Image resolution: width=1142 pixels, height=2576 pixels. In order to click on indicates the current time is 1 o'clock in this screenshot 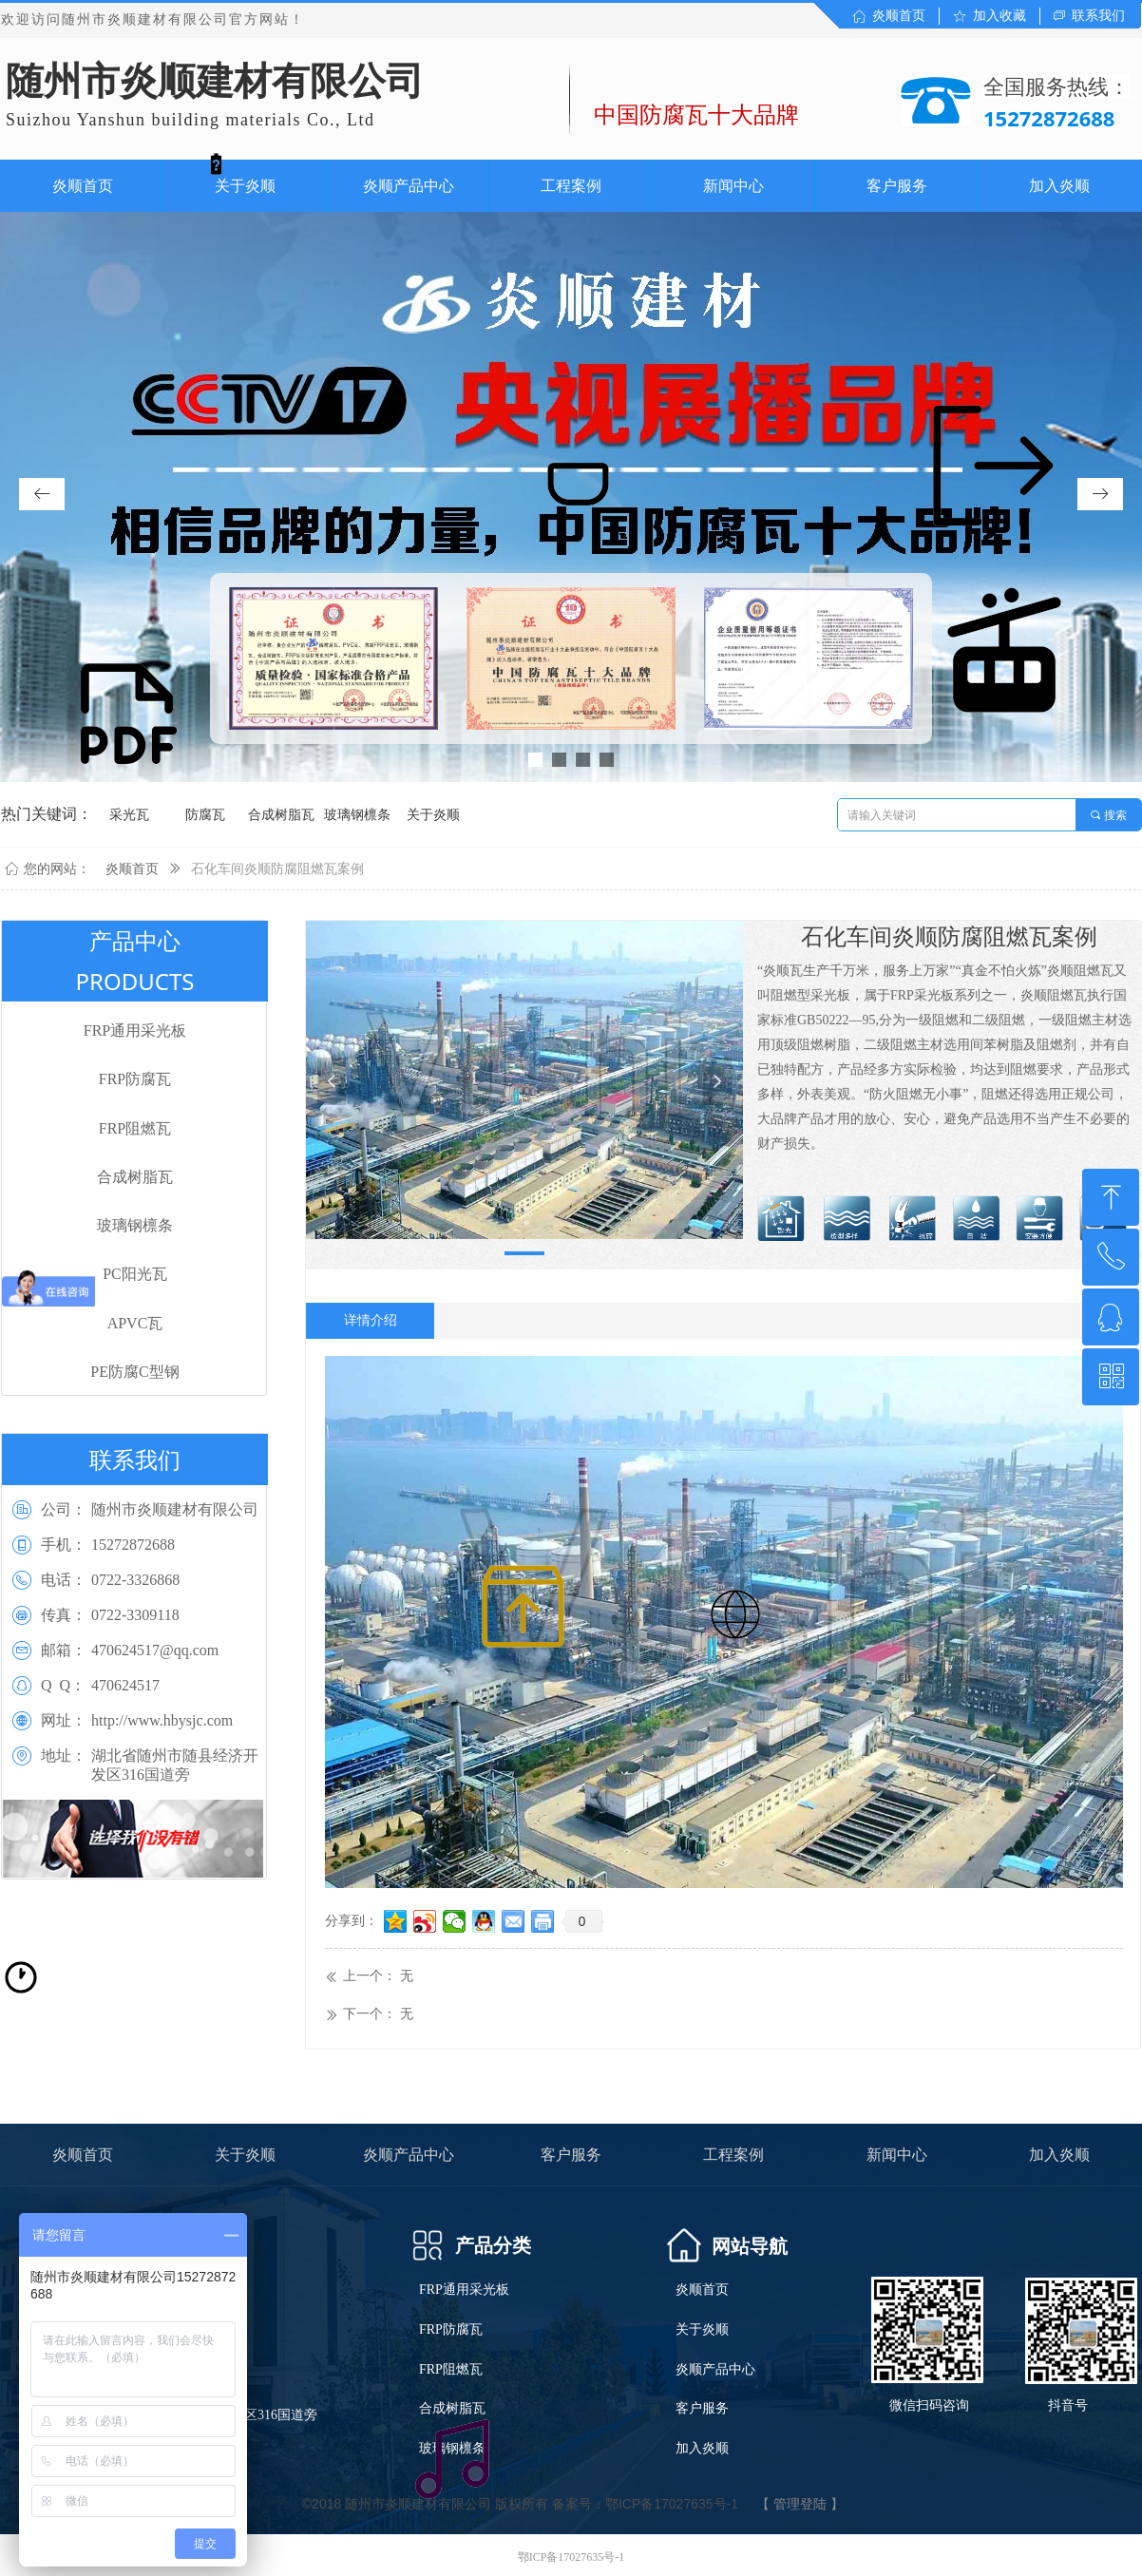, I will do `click(21, 1977)`.